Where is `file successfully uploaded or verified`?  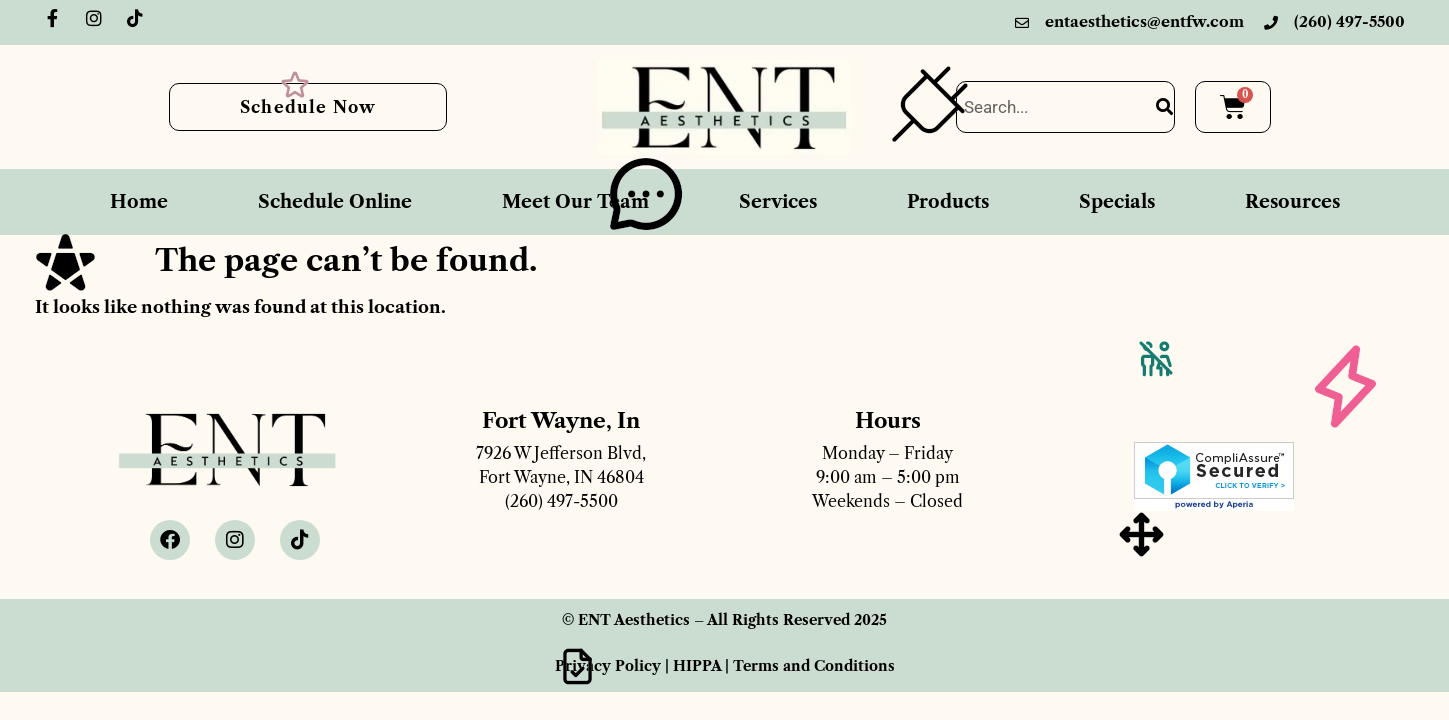
file successfully uploaded or verified is located at coordinates (577, 666).